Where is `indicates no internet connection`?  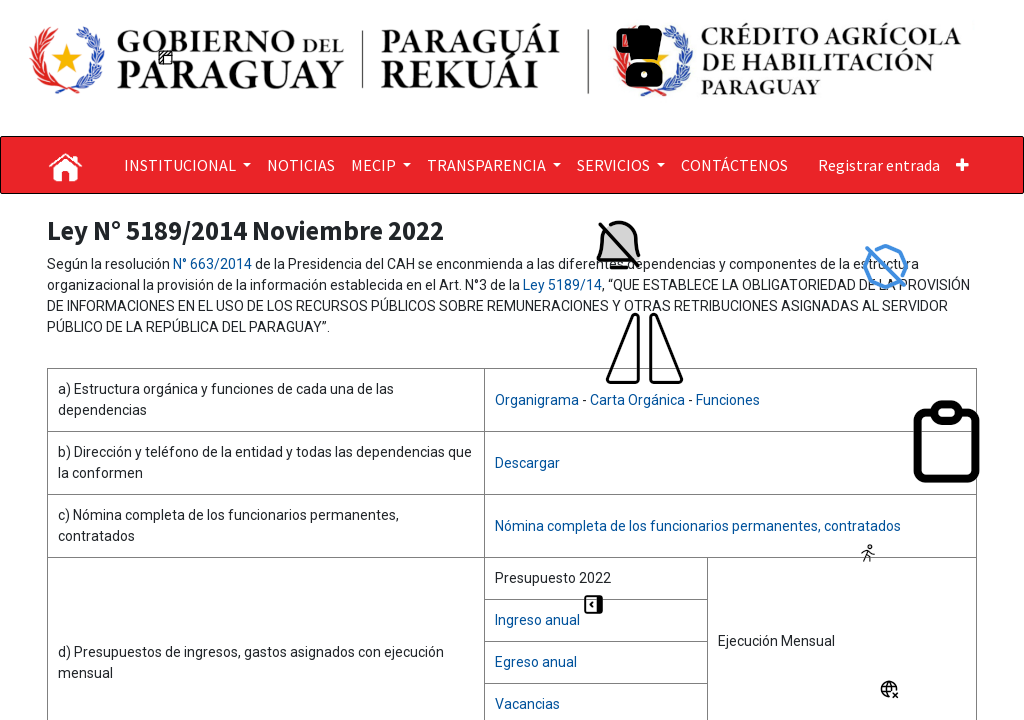 indicates no internet connection is located at coordinates (889, 689).